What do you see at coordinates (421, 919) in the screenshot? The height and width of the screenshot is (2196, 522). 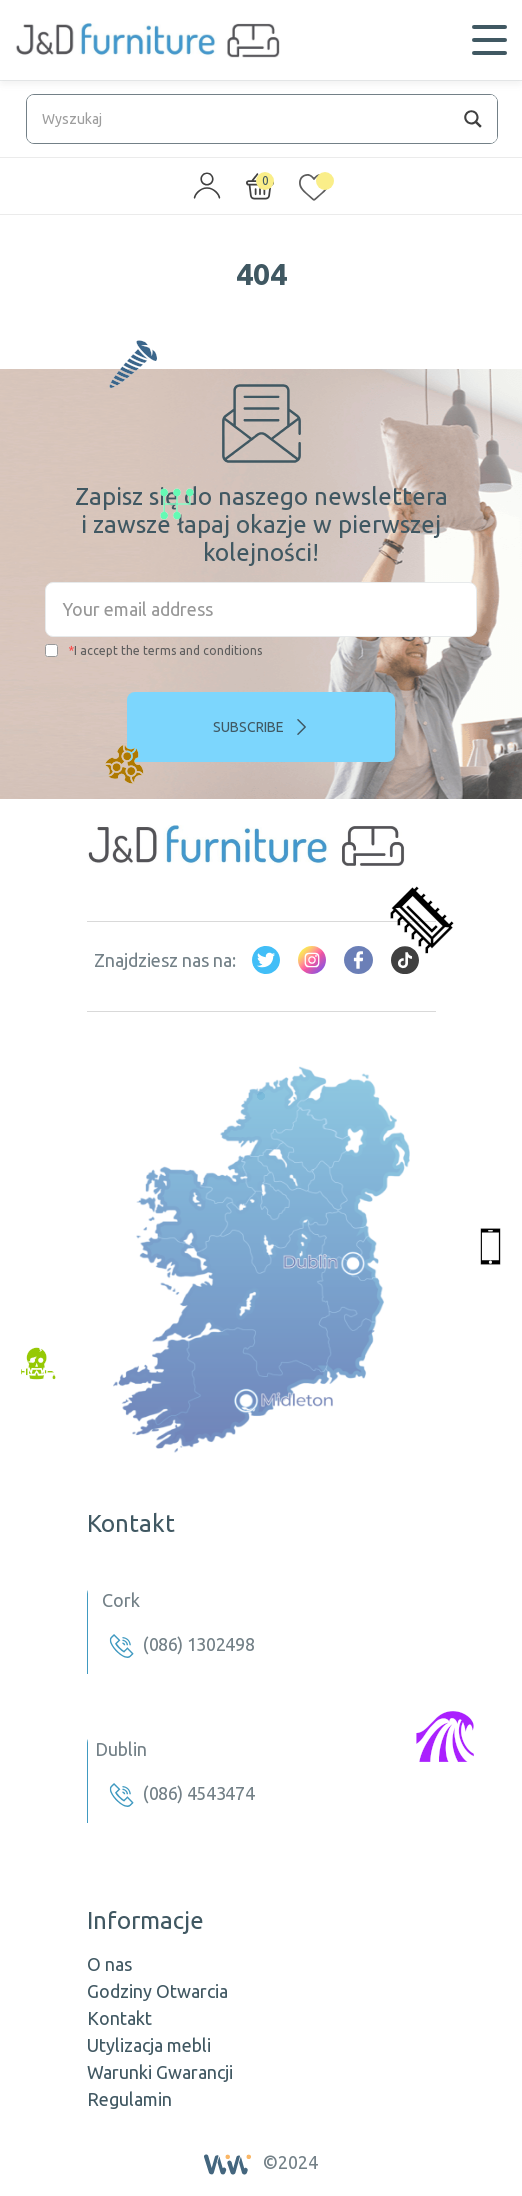 I see `view system memory or RAM usage` at bounding box center [421, 919].